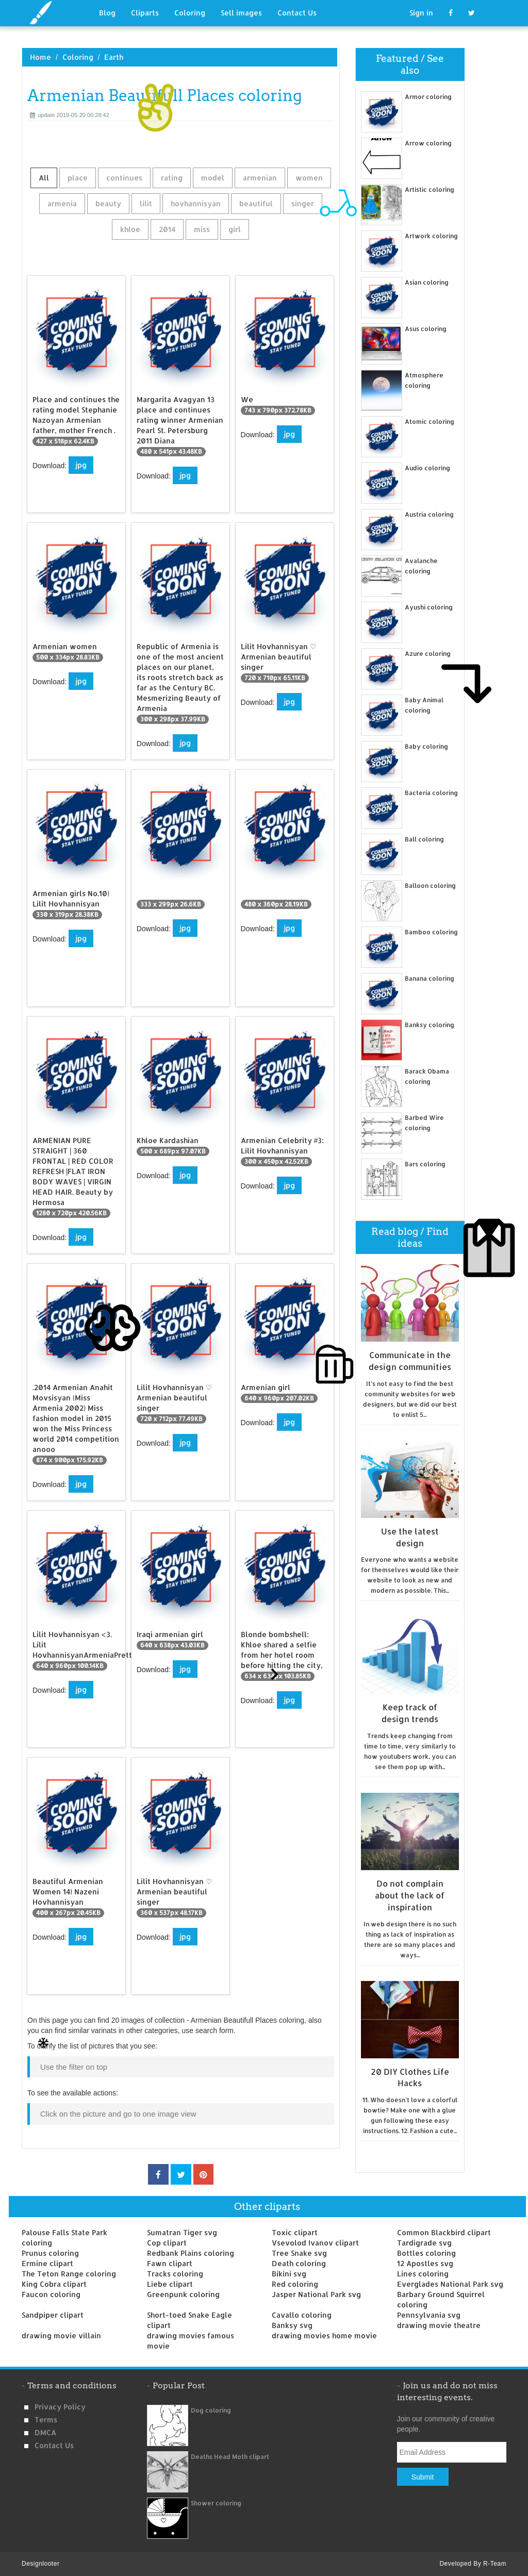 The height and width of the screenshot is (2576, 528). Describe the element at coordinates (466, 682) in the screenshot. I see `move content right then down` at that location.